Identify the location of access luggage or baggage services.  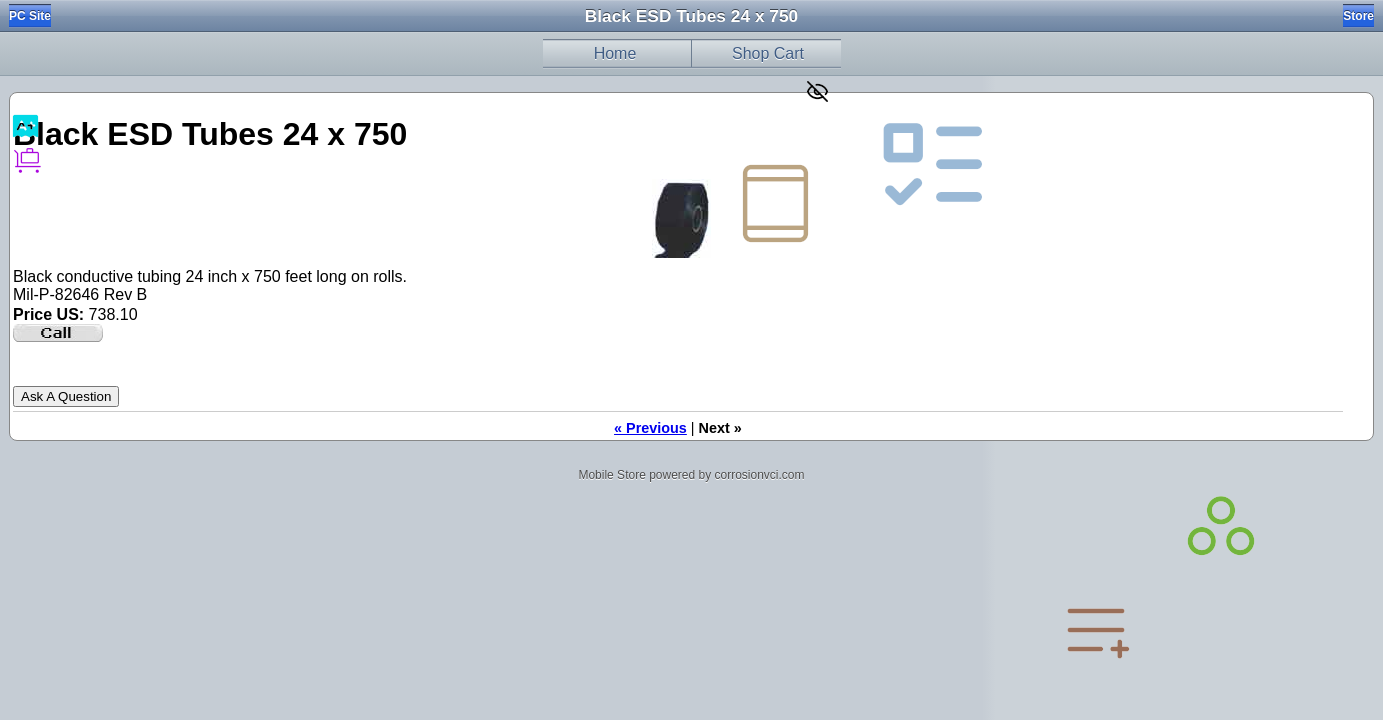
(27, 160).